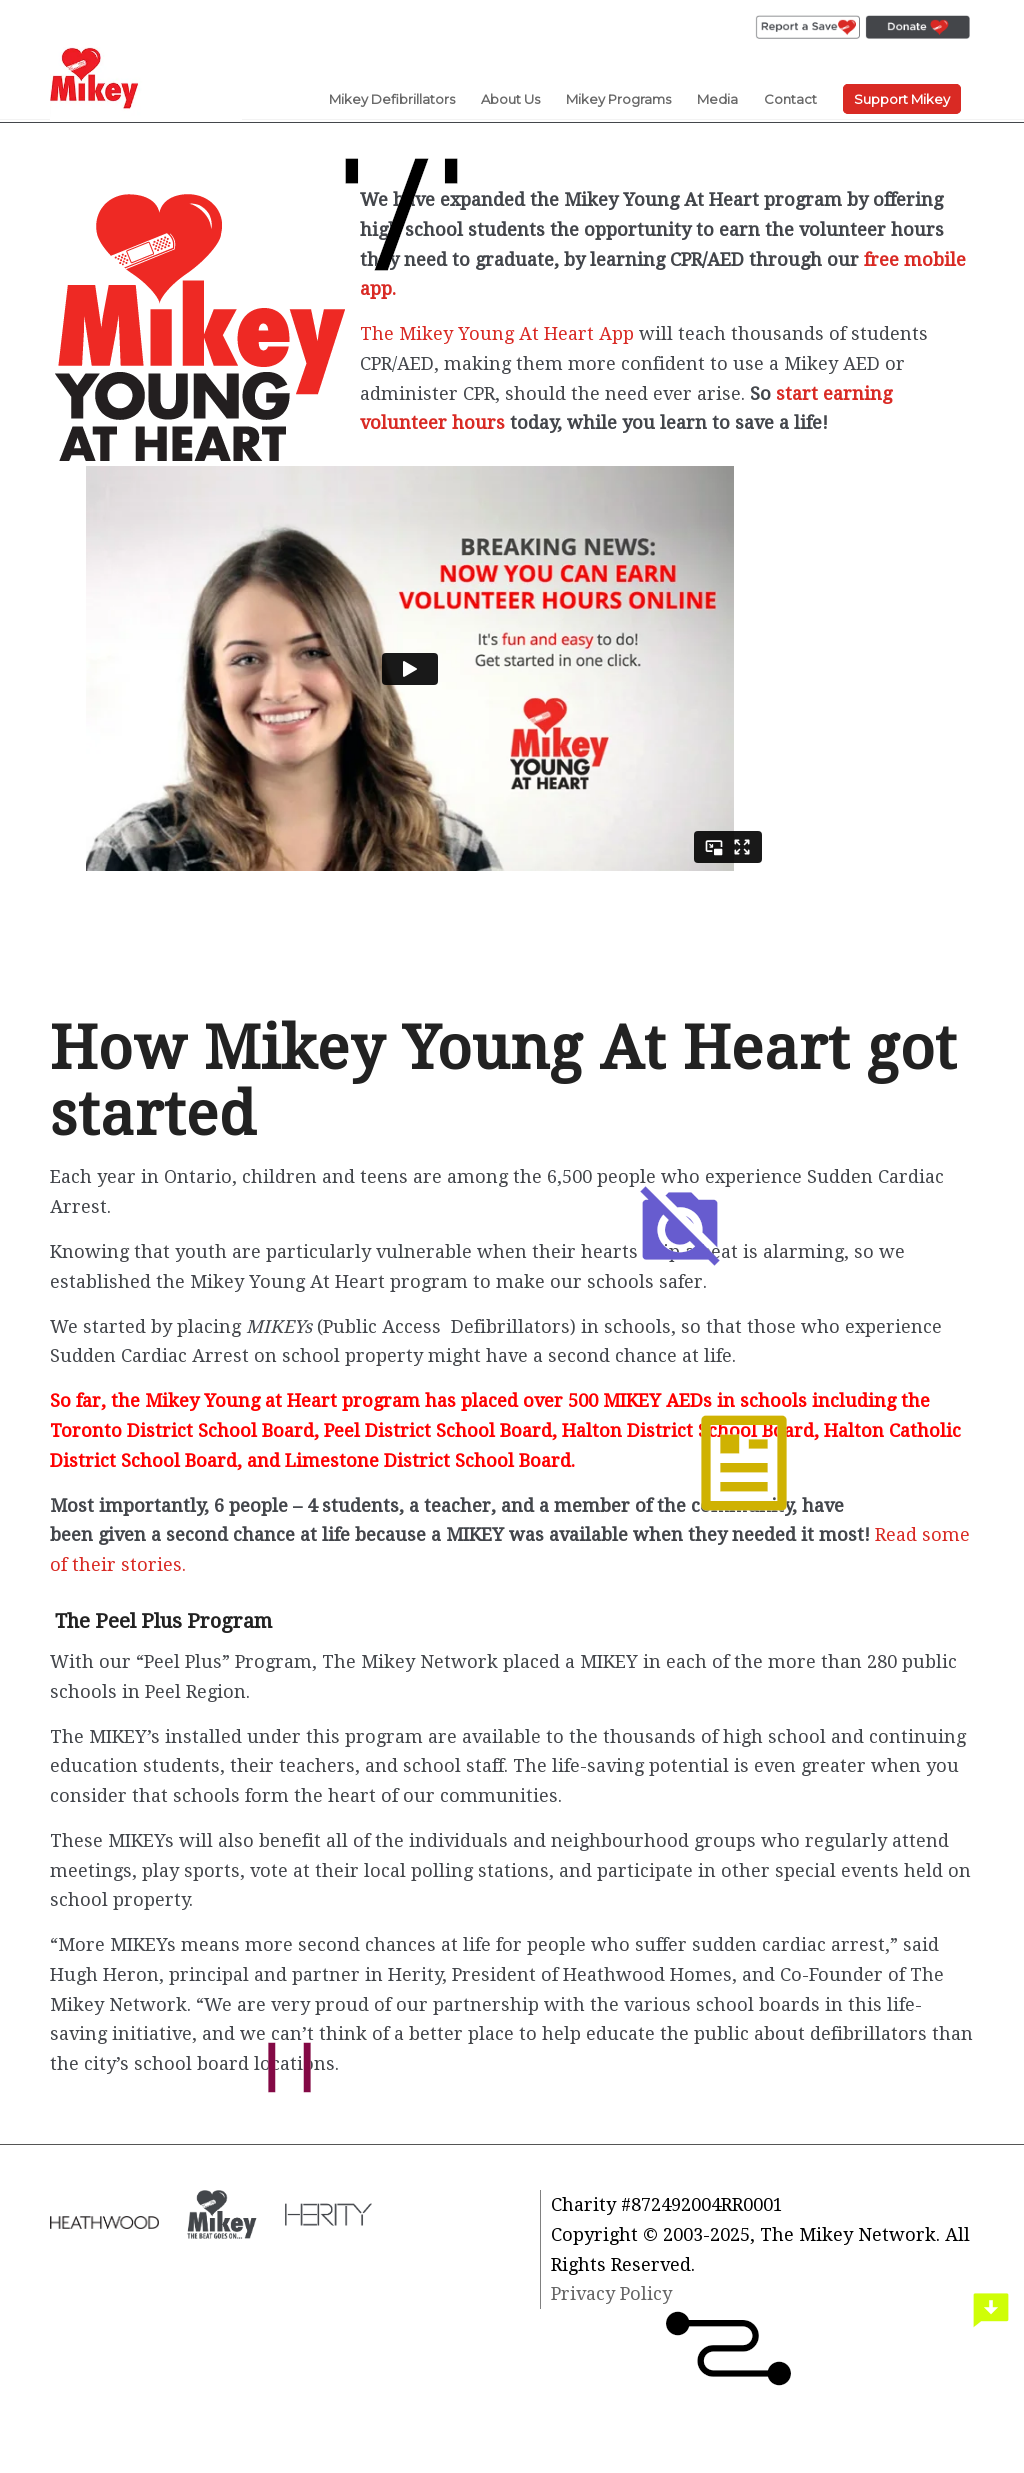  What do you see at coordinates (744, 1463) in the screenshot?
I see `view article or news content` at bounding box center [744, 1463].